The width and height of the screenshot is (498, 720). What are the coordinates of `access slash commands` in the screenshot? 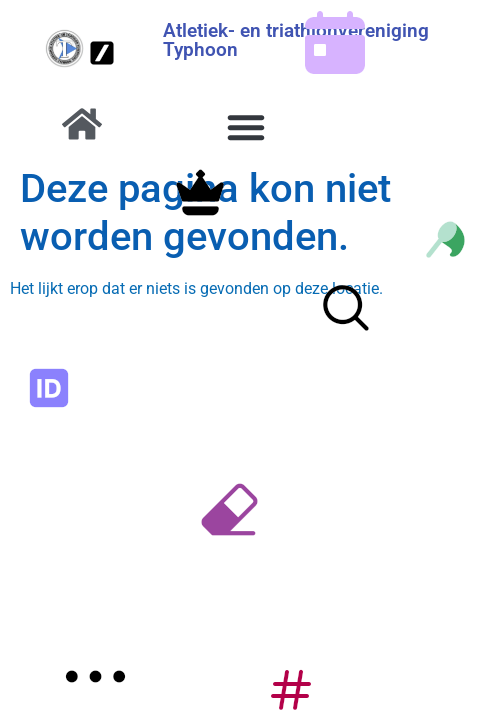 It's located at (102, 53).